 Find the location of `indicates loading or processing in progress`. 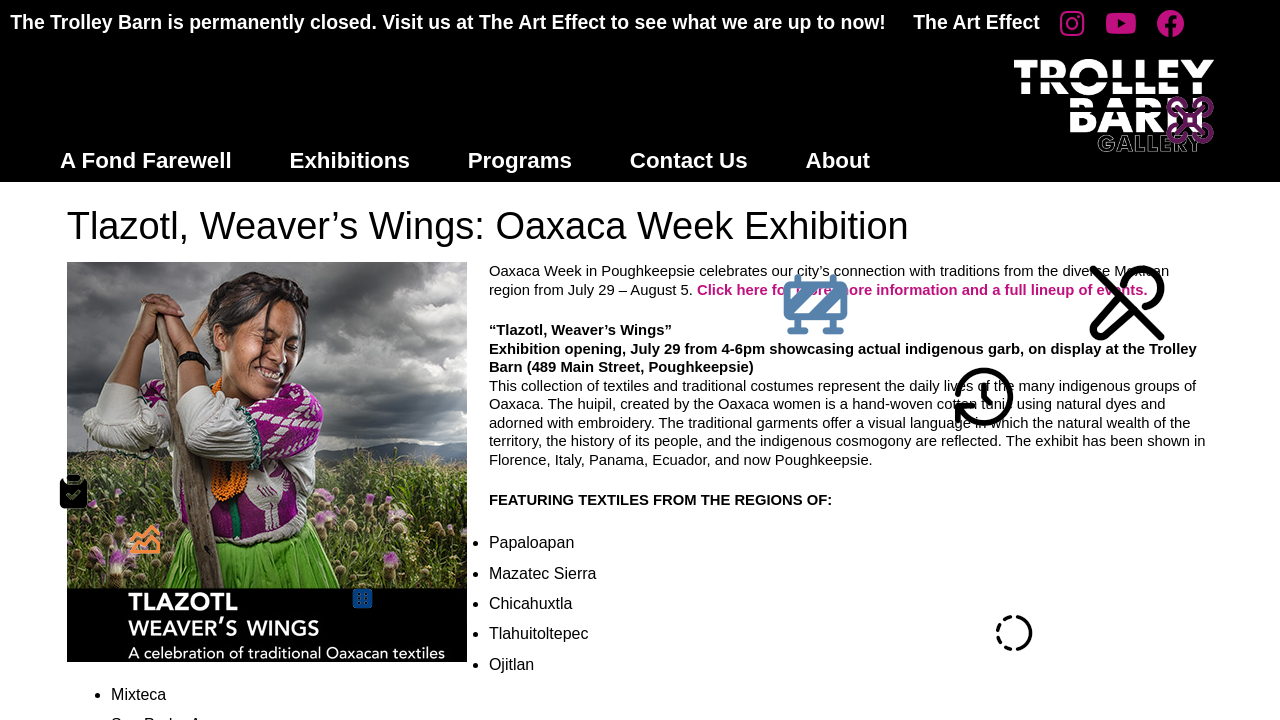

indicates loading or processing in progress is located at coordinates (1014, 633).